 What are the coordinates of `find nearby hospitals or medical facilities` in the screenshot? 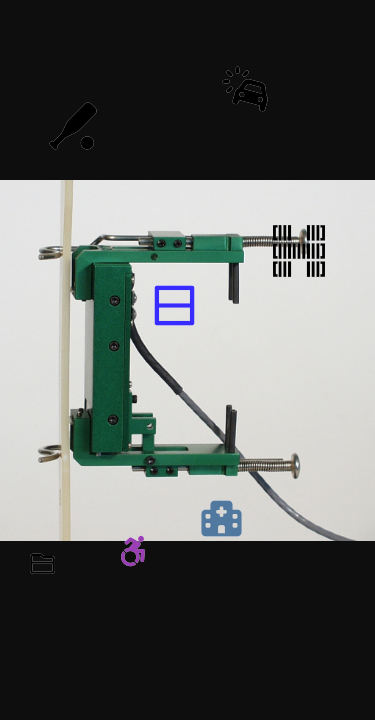 It's located at (221, 518).